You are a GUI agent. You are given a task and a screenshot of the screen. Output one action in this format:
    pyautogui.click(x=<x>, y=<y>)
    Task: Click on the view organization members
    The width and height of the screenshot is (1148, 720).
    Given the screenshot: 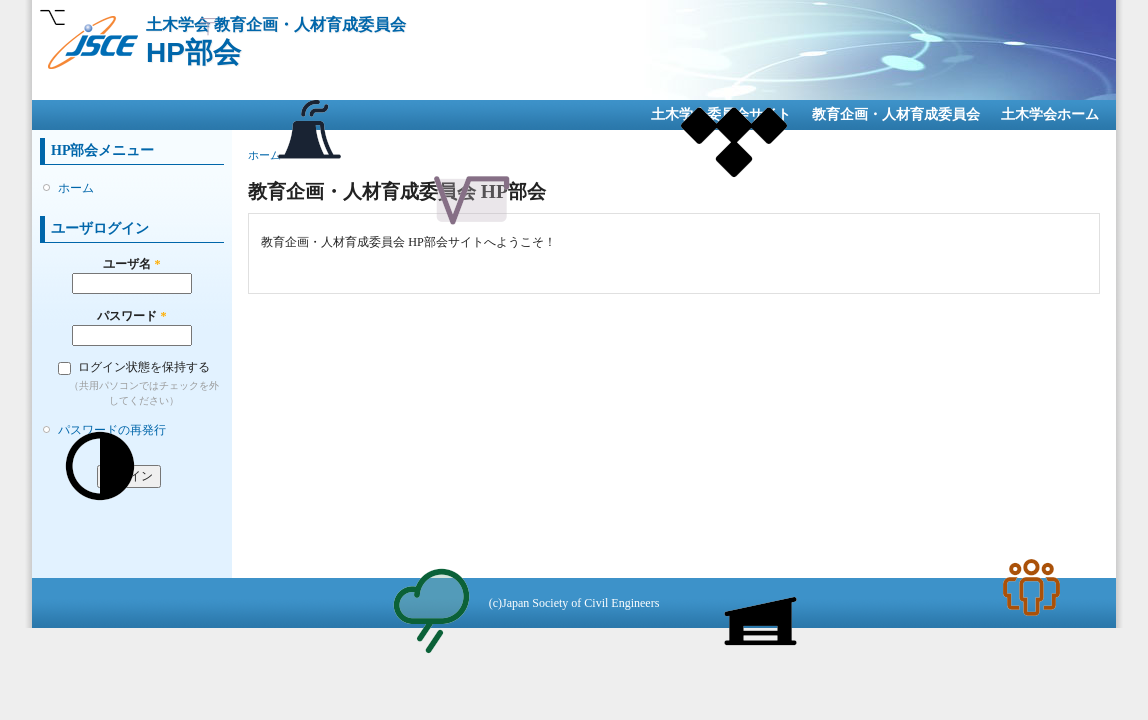 What is the action you would take?
    pyautogui.click(x=1031, y=587)
    